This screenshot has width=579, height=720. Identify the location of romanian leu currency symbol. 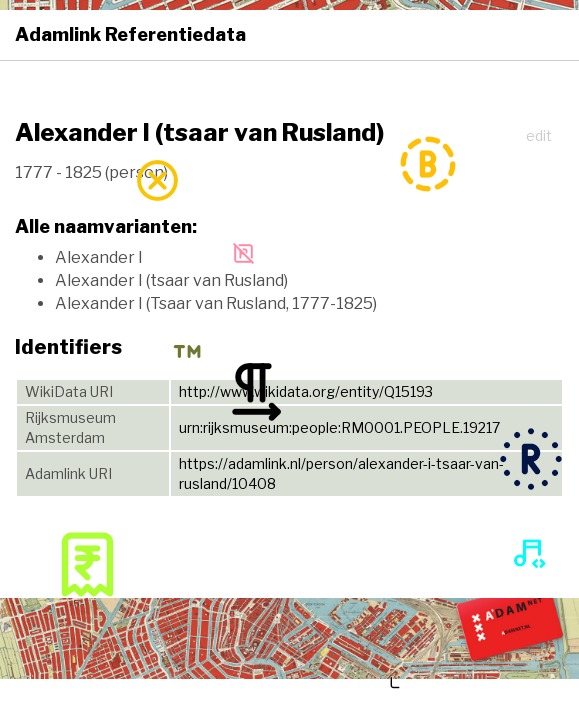
(395, 683).